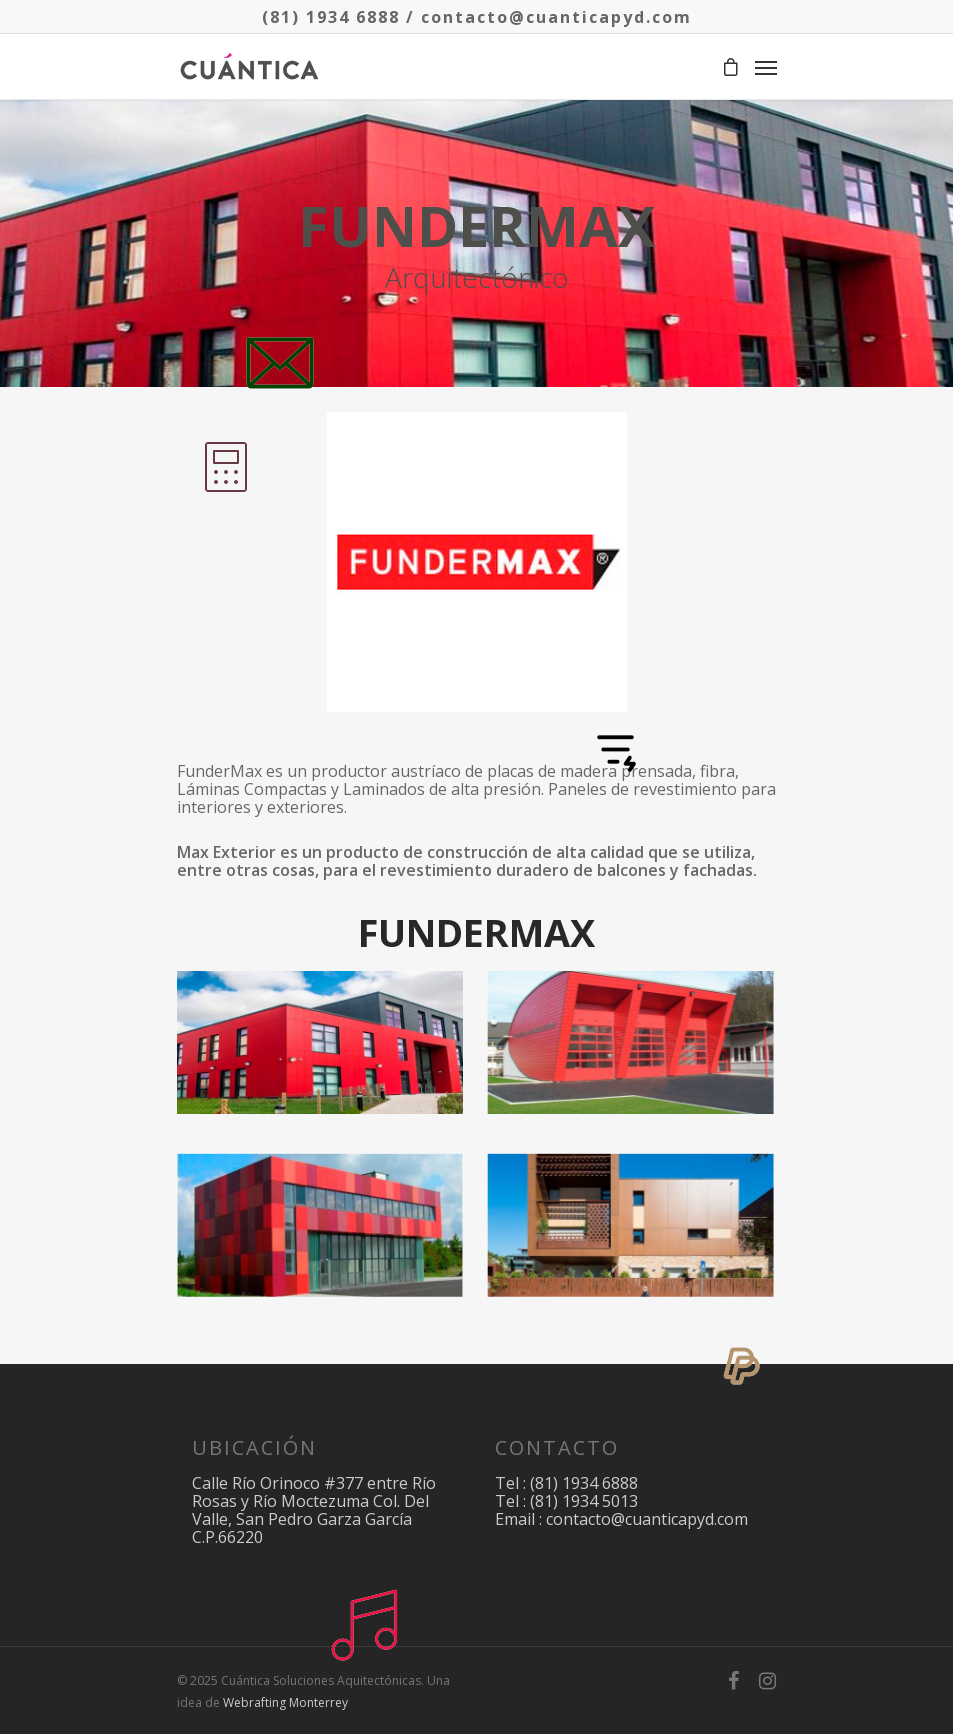 The image size is (953, 1734). What do you see at coordinates (368, 1626) in the screenshot?
I see `access music or audio player` at bounding box center [368, 1626].